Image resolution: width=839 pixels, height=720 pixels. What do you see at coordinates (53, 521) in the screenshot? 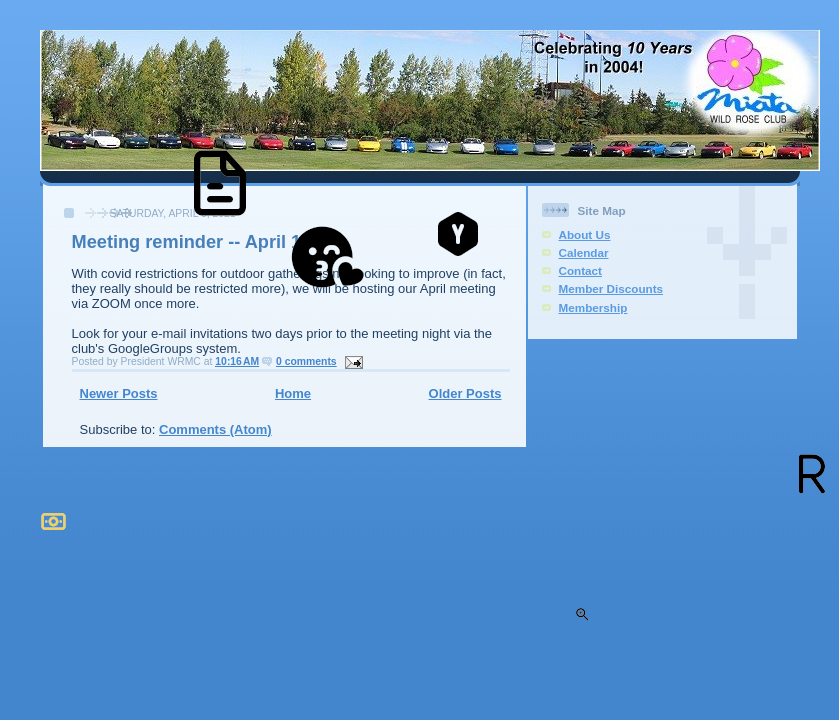
I see `make a payment or transaction` at bounding box center [53, 521].